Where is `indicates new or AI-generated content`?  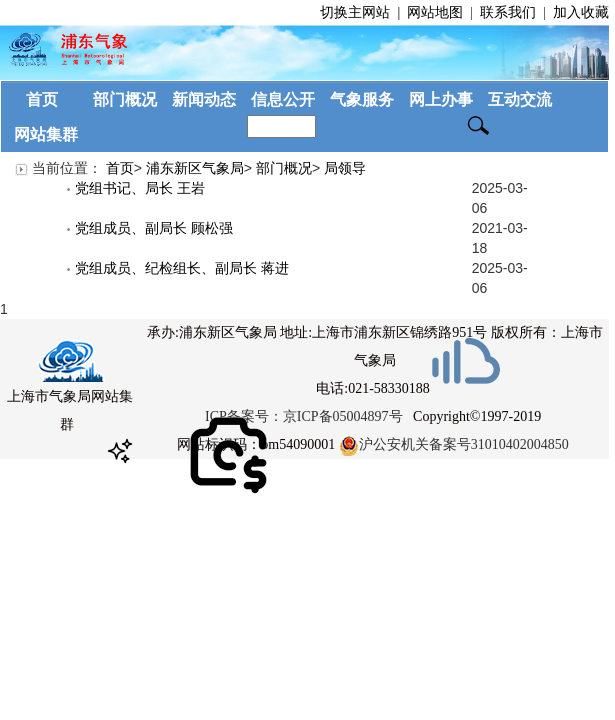
indicates new or AI-generated content is located at coordinates (120, 451).